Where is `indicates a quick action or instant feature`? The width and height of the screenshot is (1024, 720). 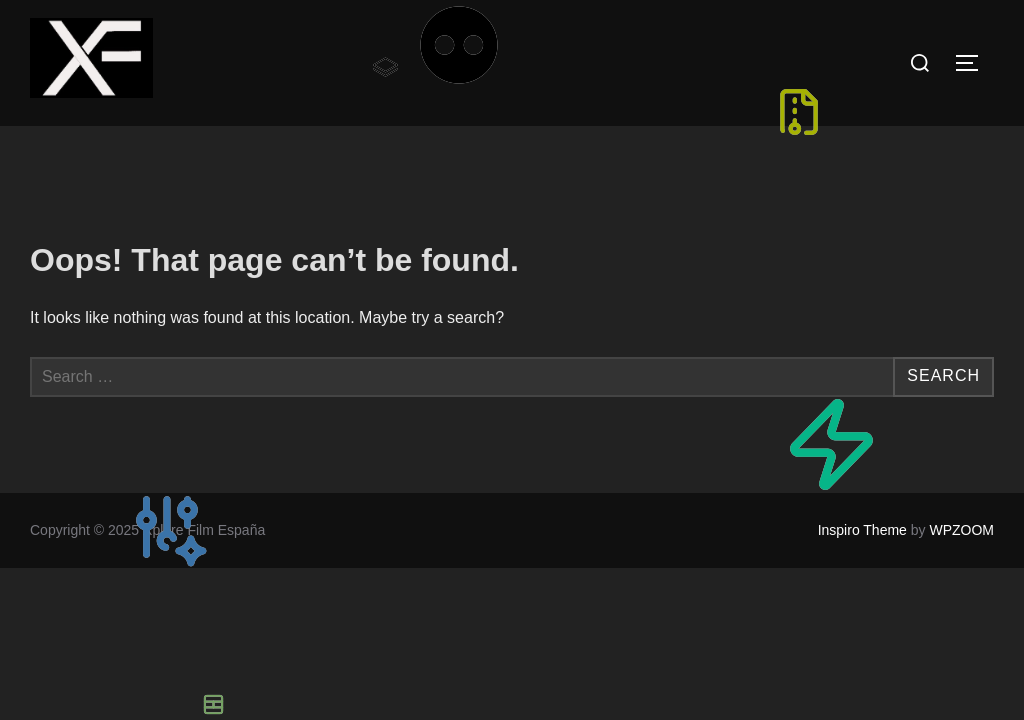
indicates a quick action or instant feature is located at coordinates (831, 444).